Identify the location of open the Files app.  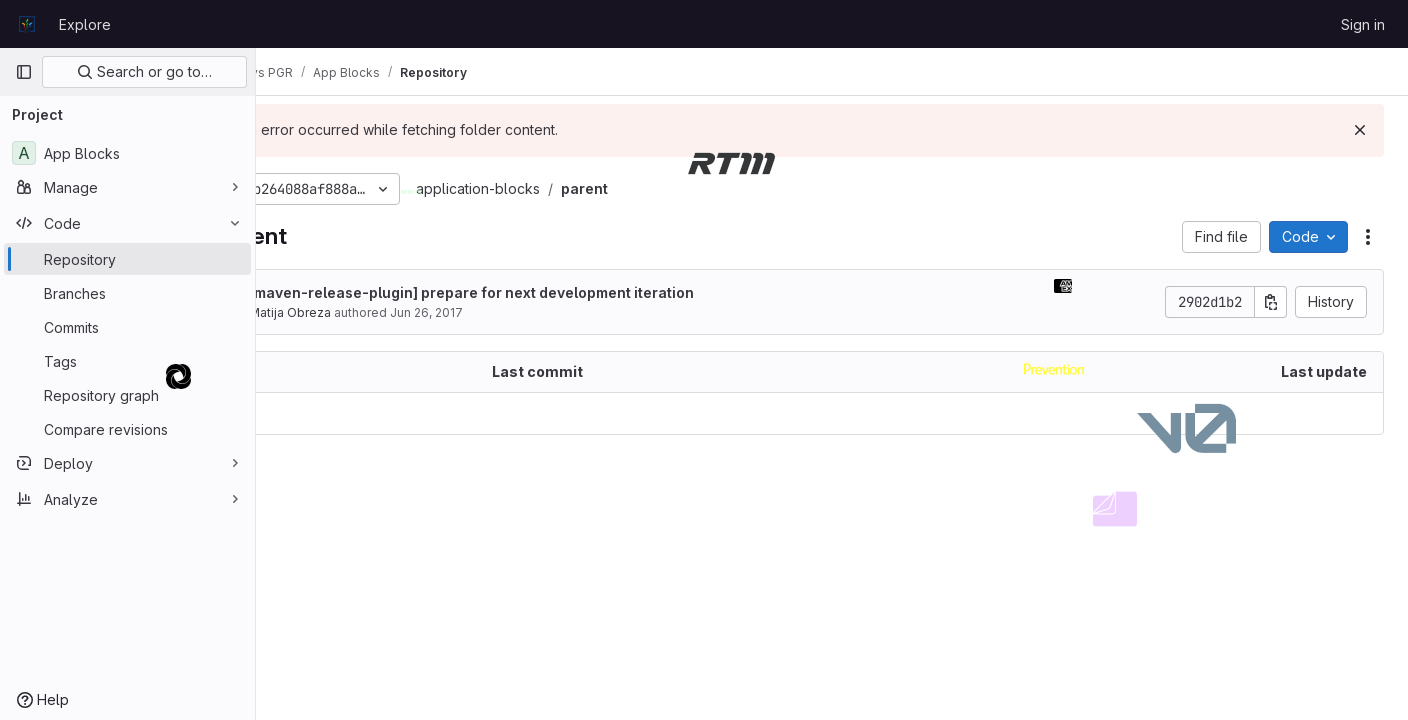
(1115, 509).